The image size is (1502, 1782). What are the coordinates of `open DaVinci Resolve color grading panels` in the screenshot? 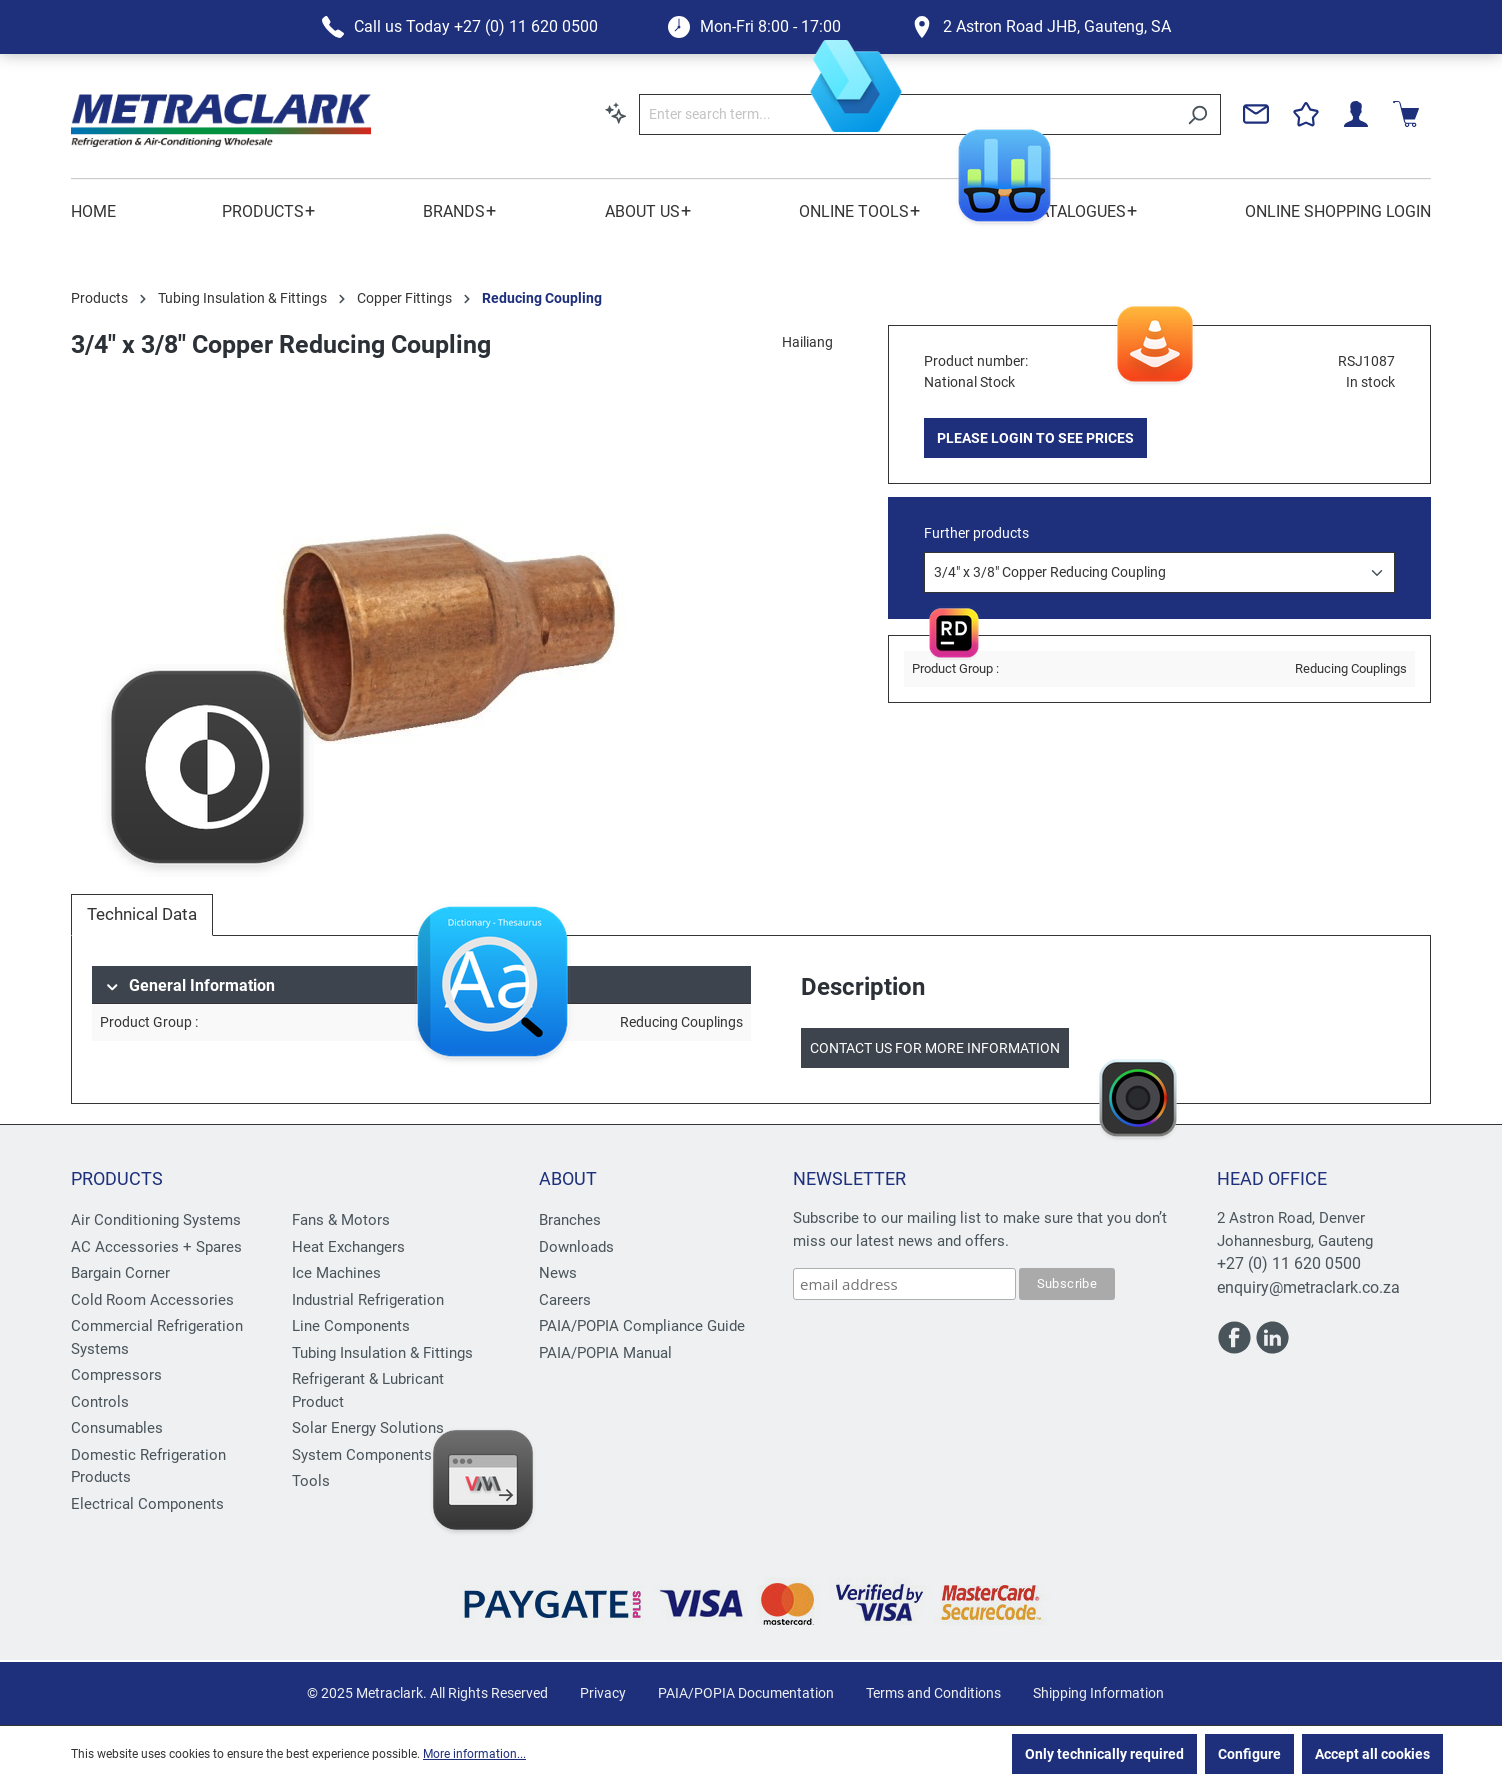 It's located at (1138, 1098).